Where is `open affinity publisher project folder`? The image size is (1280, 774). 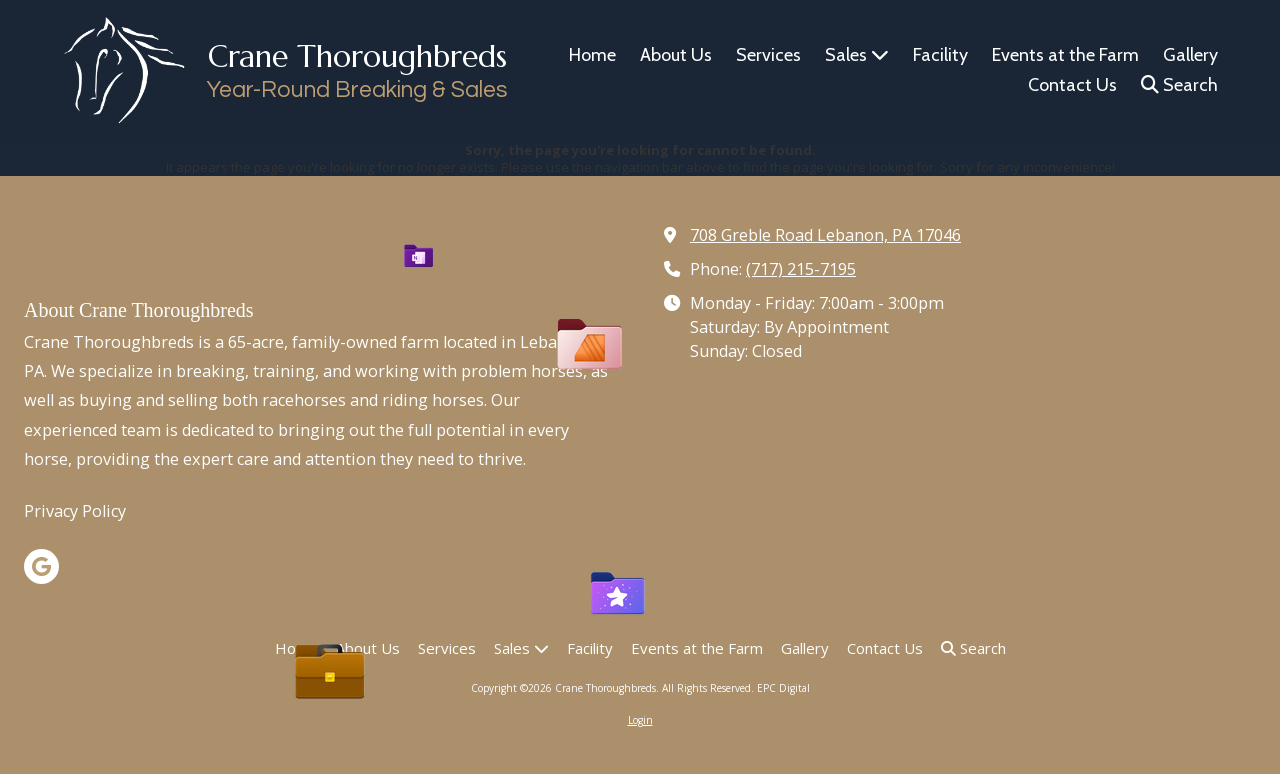
open affinity publisher project folder is located at coordinates (589, 345).